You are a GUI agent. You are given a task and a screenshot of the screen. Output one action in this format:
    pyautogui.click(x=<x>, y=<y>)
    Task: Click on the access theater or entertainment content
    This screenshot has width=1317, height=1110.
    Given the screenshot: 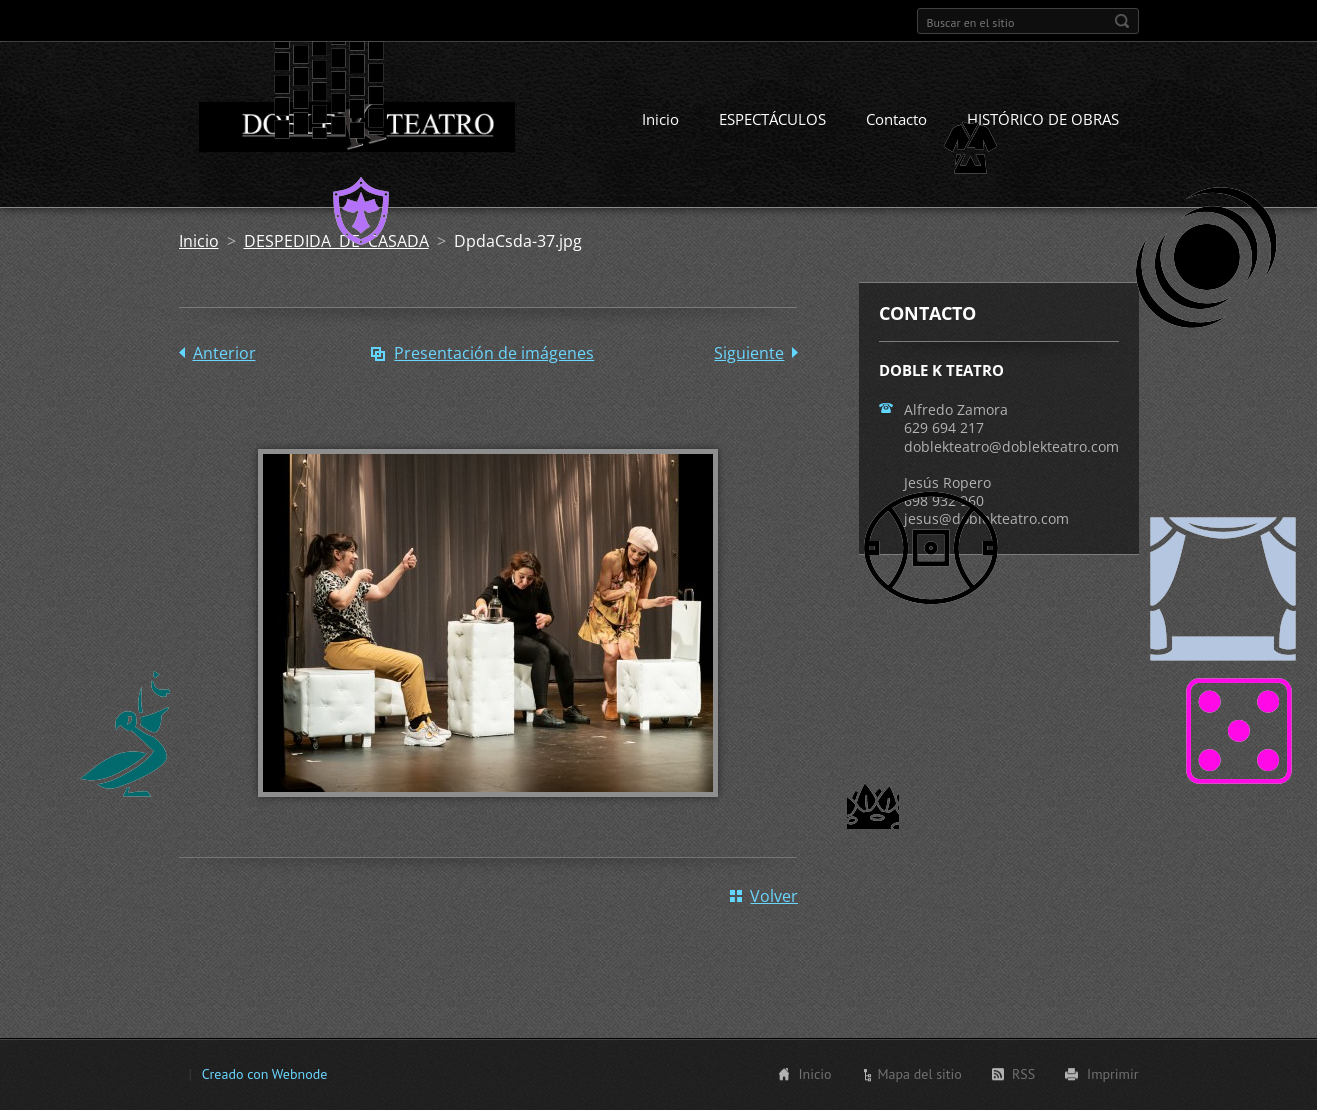 What is the action you would take?
    pyautogui.click(x=1223, y=590)
    